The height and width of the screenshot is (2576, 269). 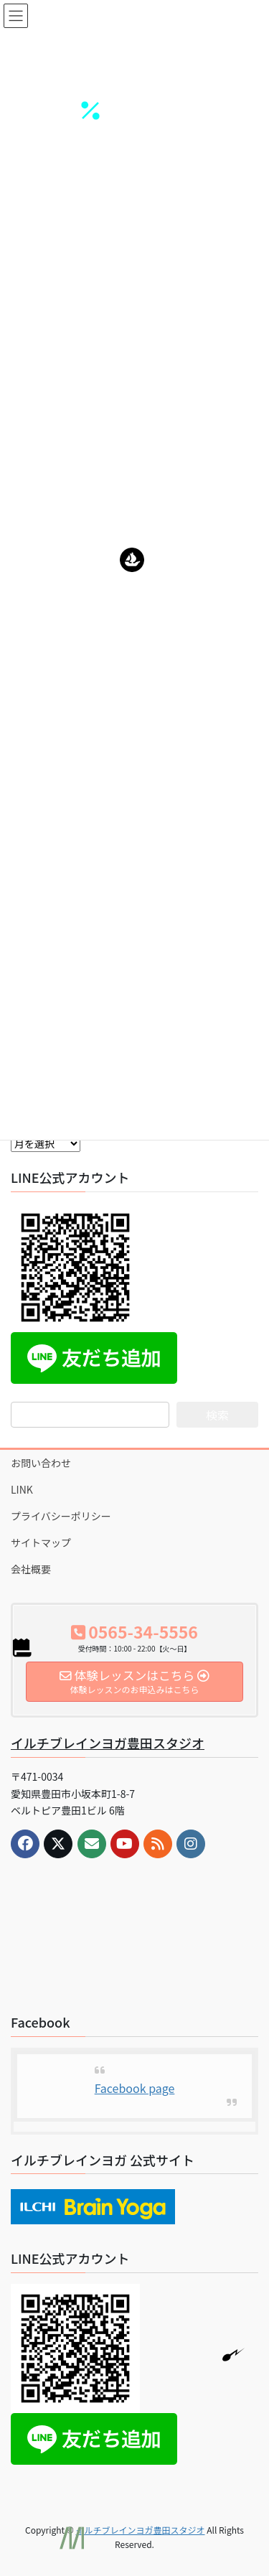 I want to click on view purchase receipt or transaction history, so click(x=21, y=1647).